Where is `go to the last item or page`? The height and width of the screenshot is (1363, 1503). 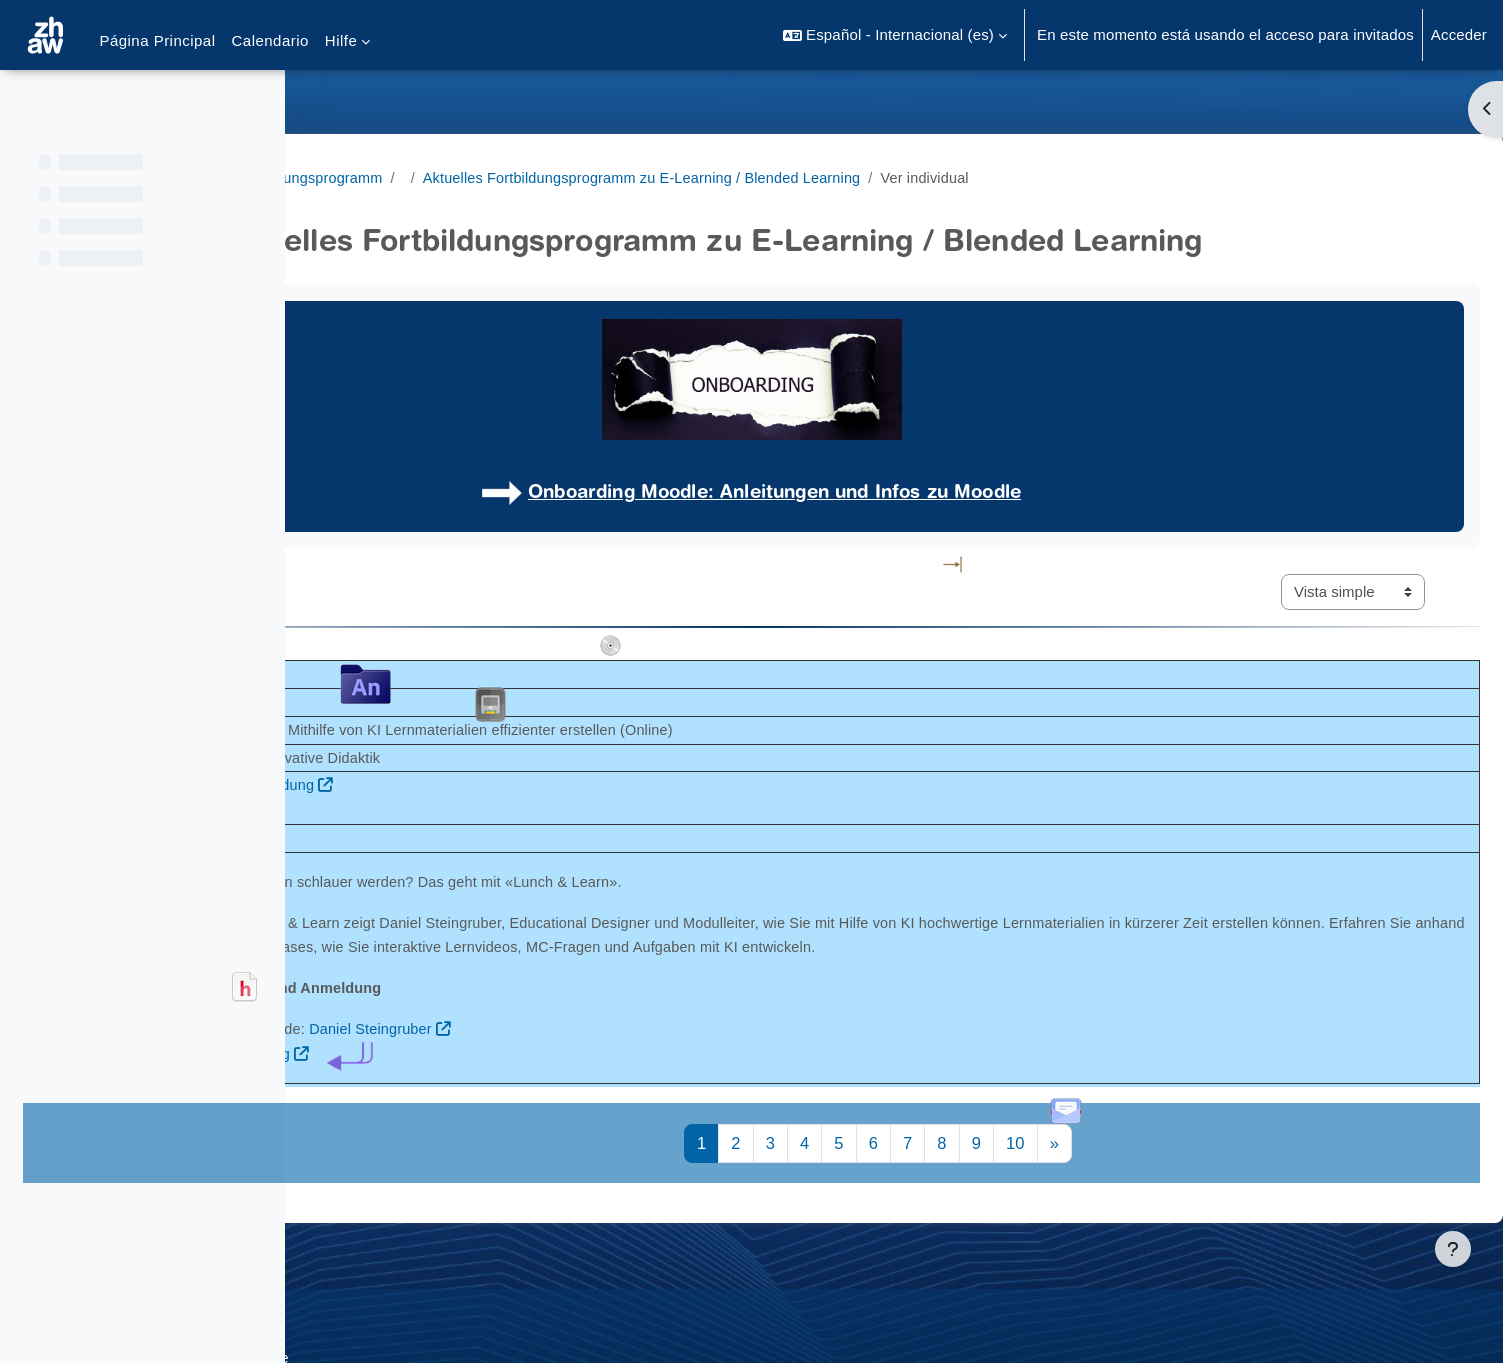
go to the last item or page is located at coordinates (952, 564).